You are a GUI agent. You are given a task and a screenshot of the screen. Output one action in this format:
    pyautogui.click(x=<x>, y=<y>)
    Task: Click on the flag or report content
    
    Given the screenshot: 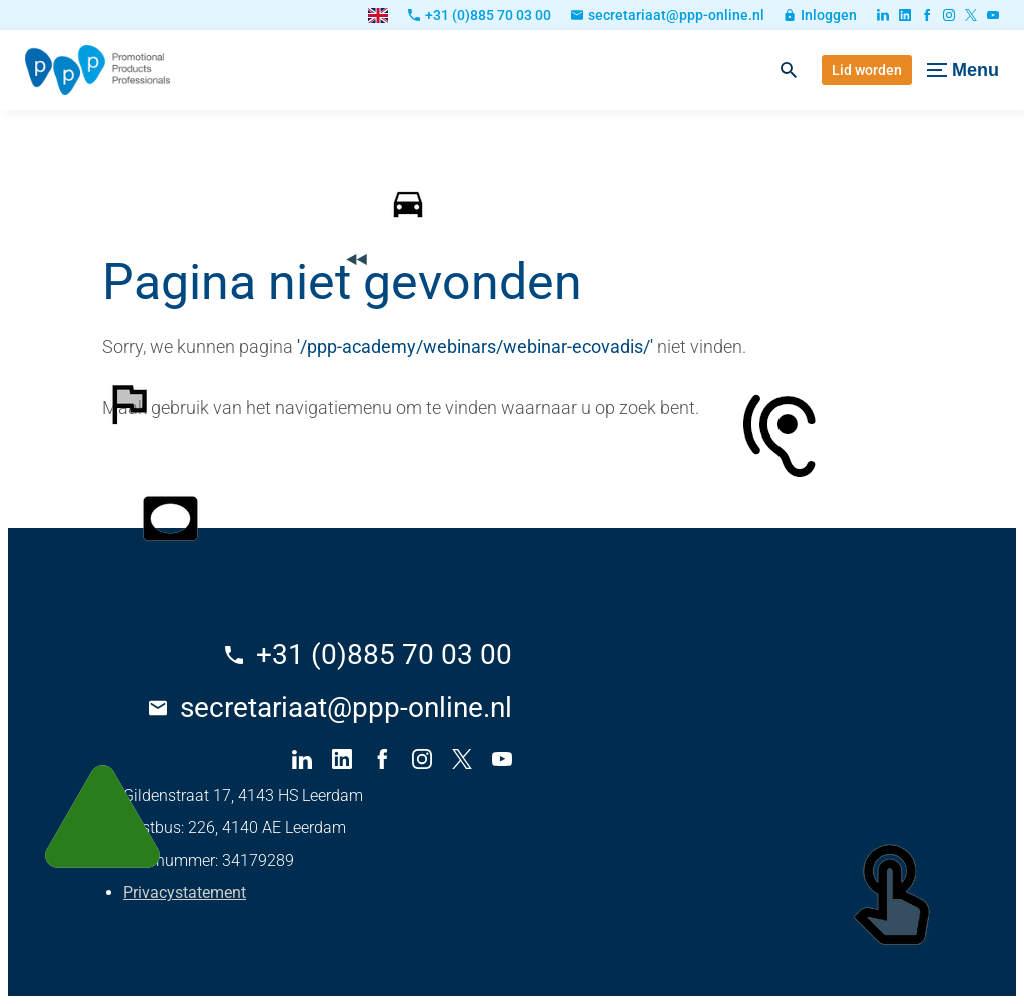 What is the action you would take?
    pyautogui.click(x=128, y=403)
    